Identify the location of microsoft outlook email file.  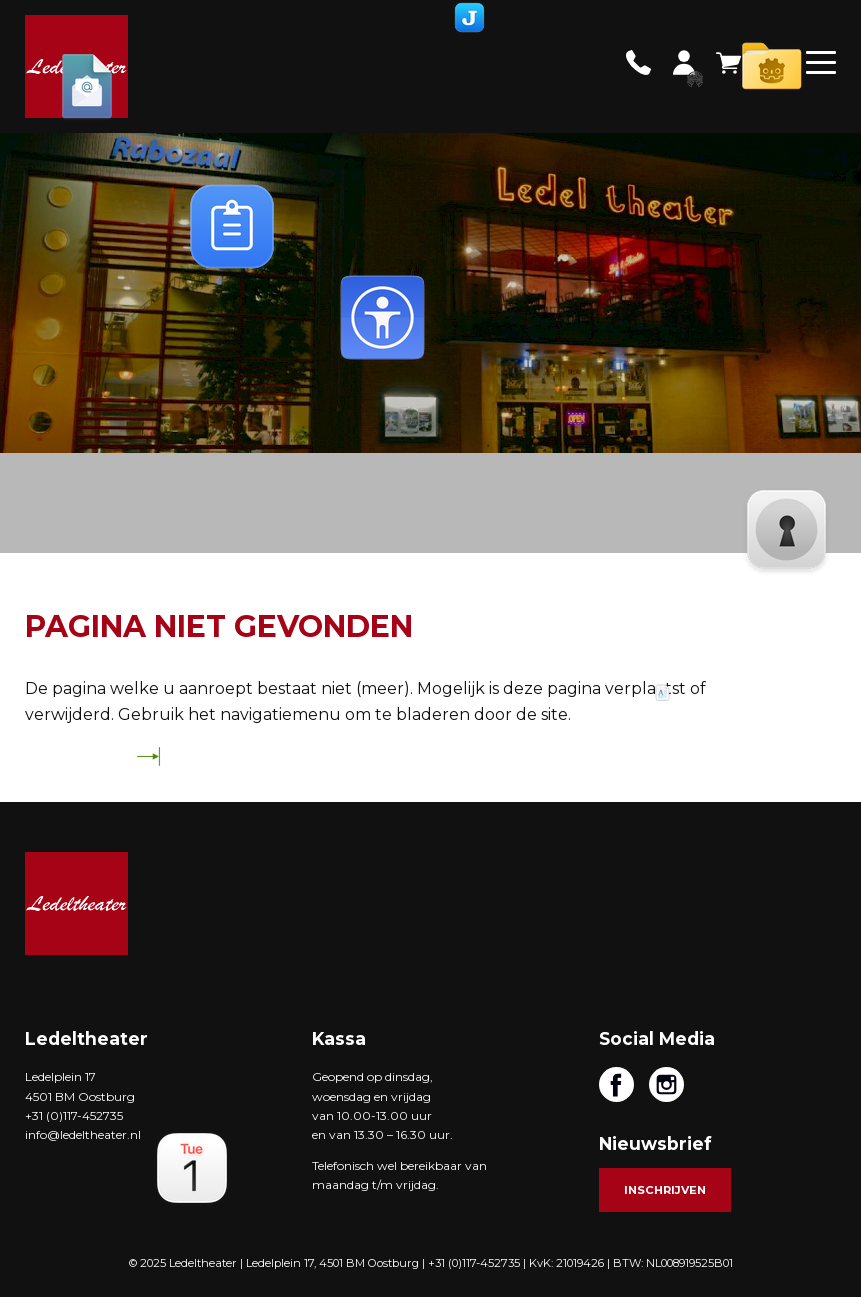
(87, 86).